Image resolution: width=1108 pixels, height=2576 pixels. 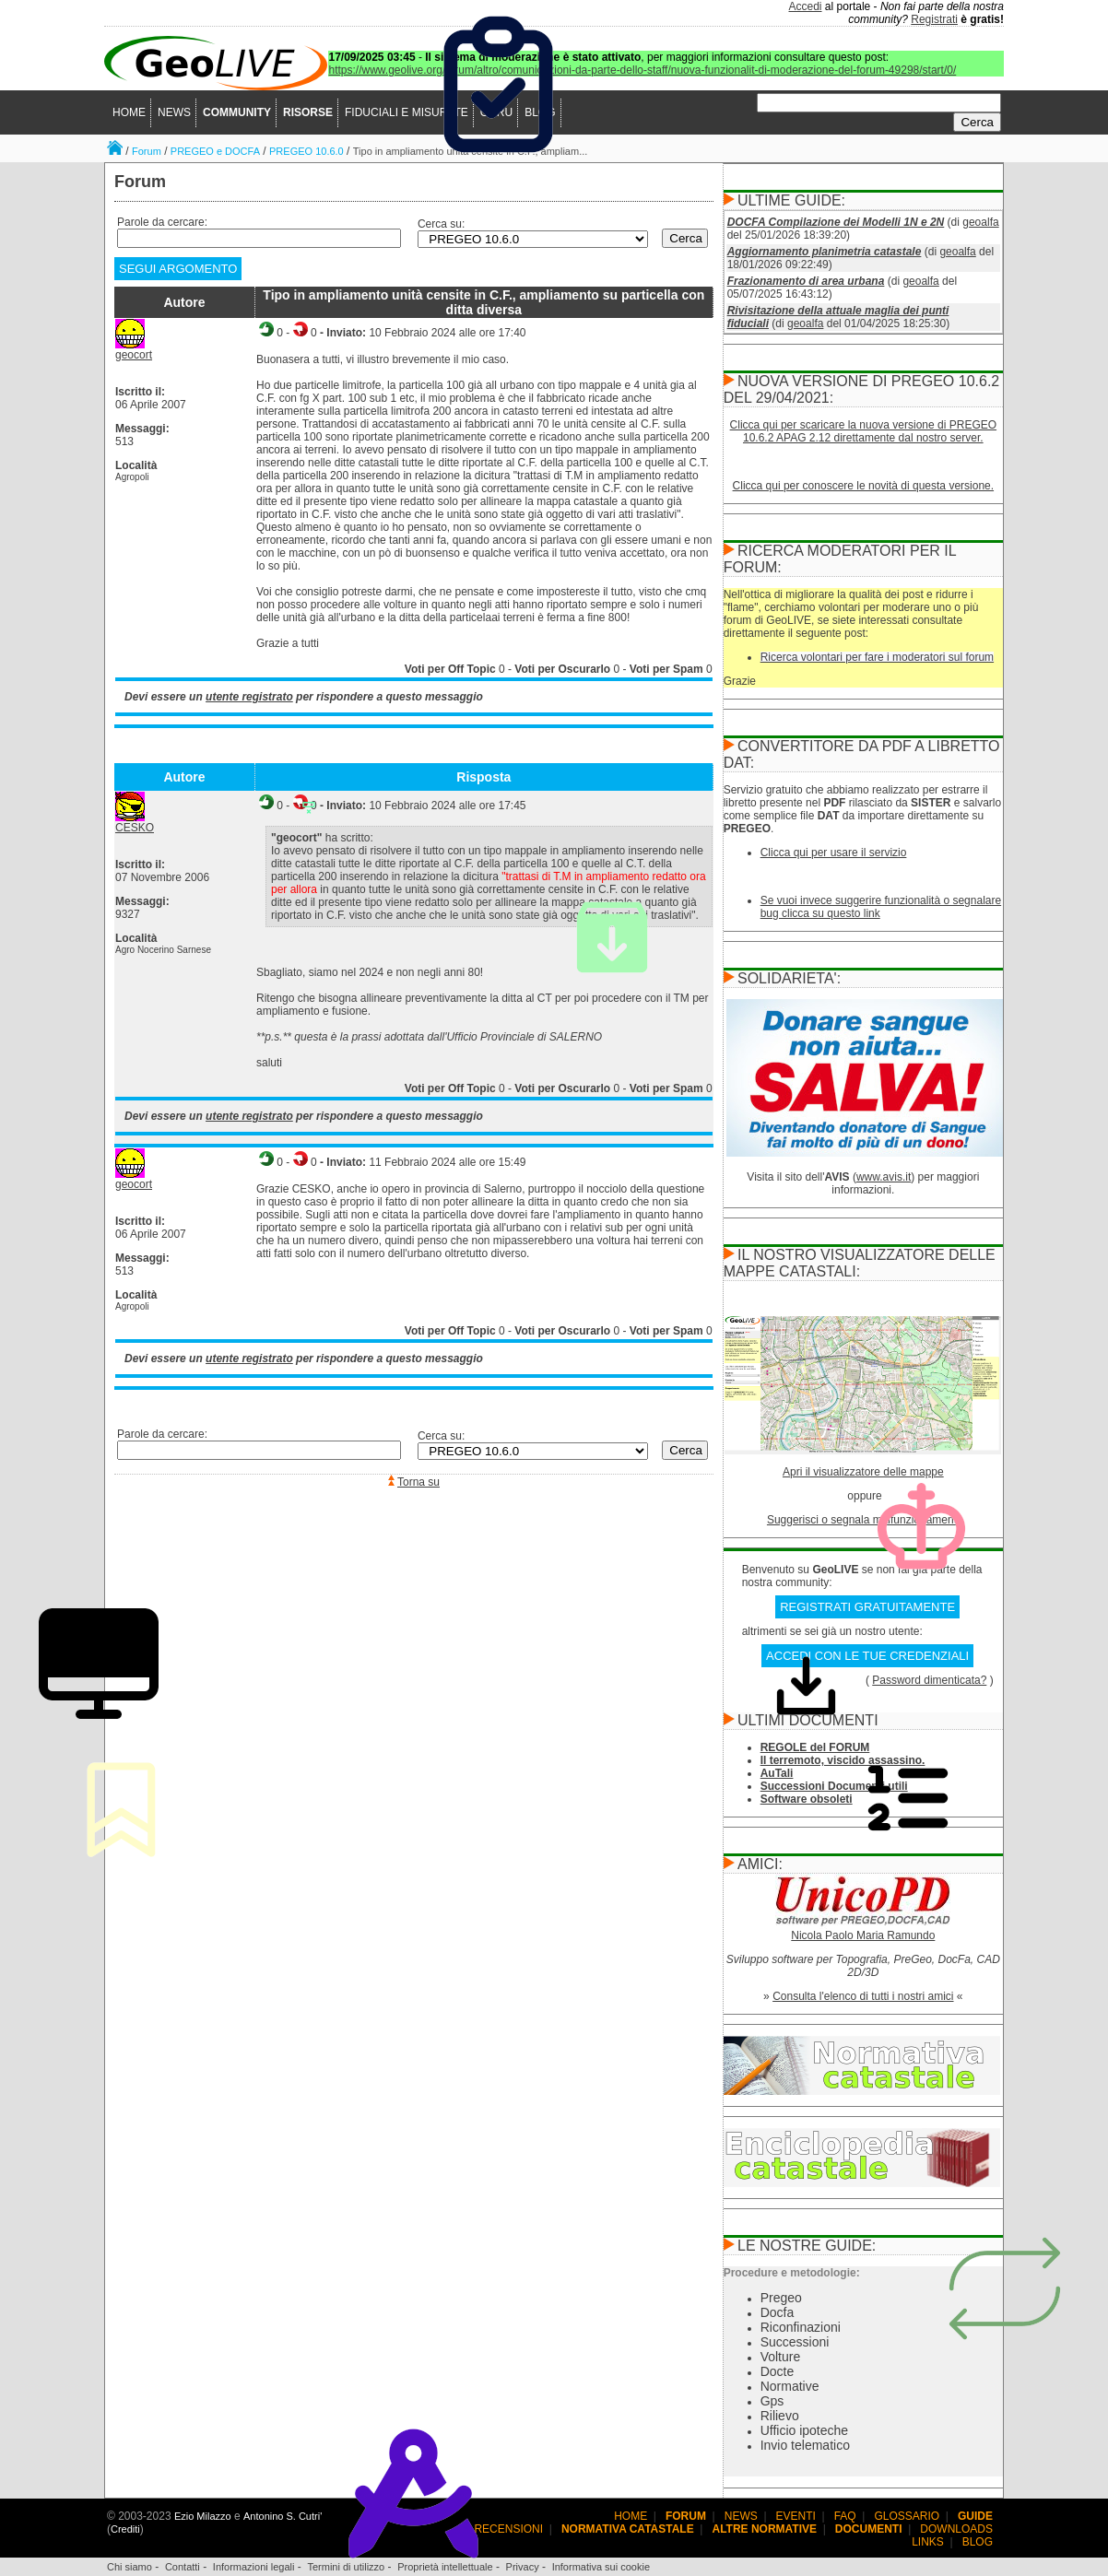 I want to click on download a file to your device, so click(x=806, y=1688).